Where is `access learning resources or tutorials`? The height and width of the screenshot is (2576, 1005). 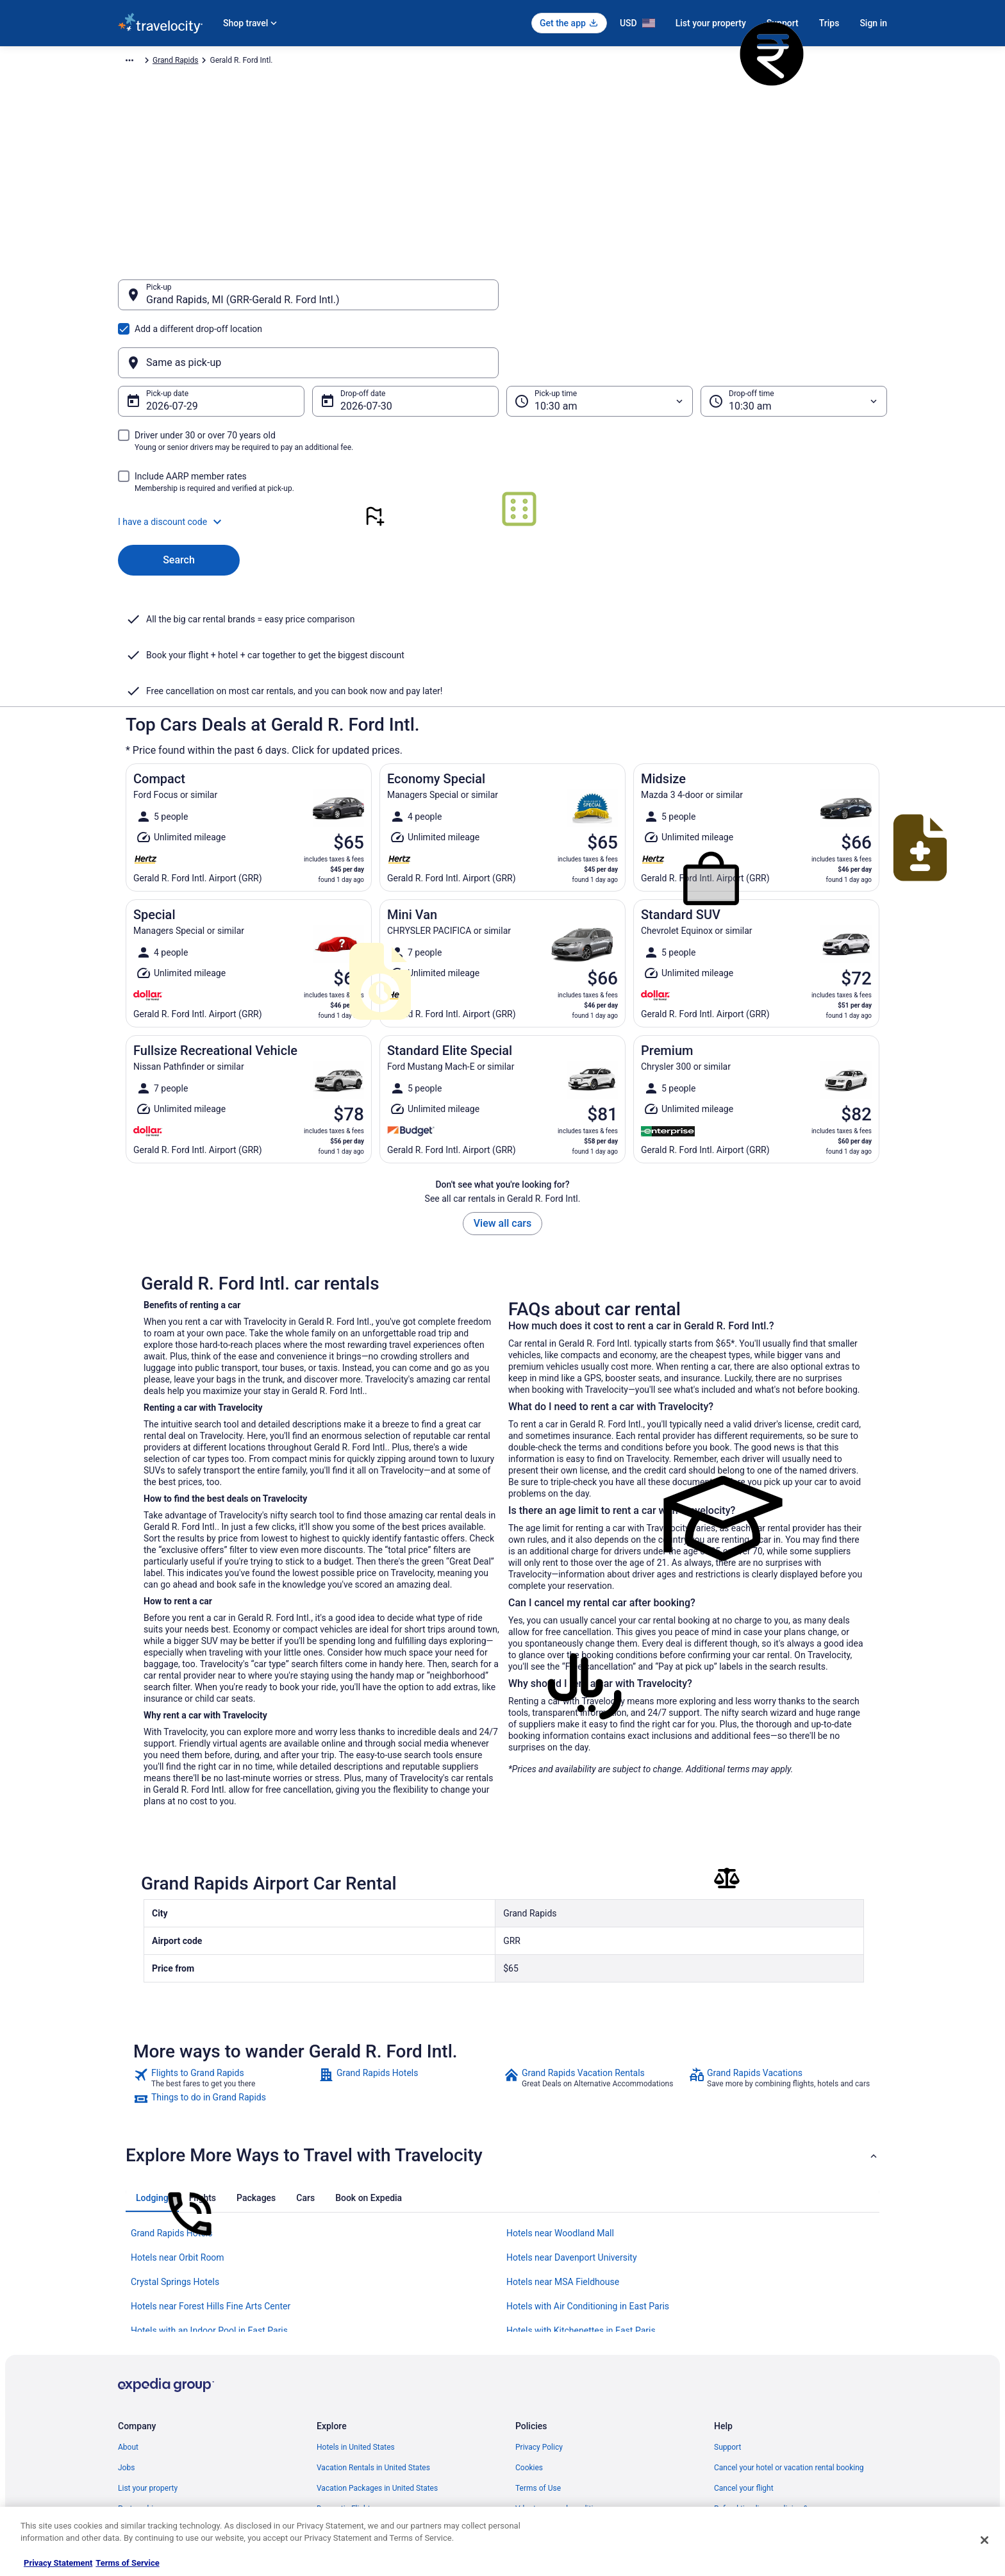
access learning resources or tutorials is located at coordinates (723, 1518).